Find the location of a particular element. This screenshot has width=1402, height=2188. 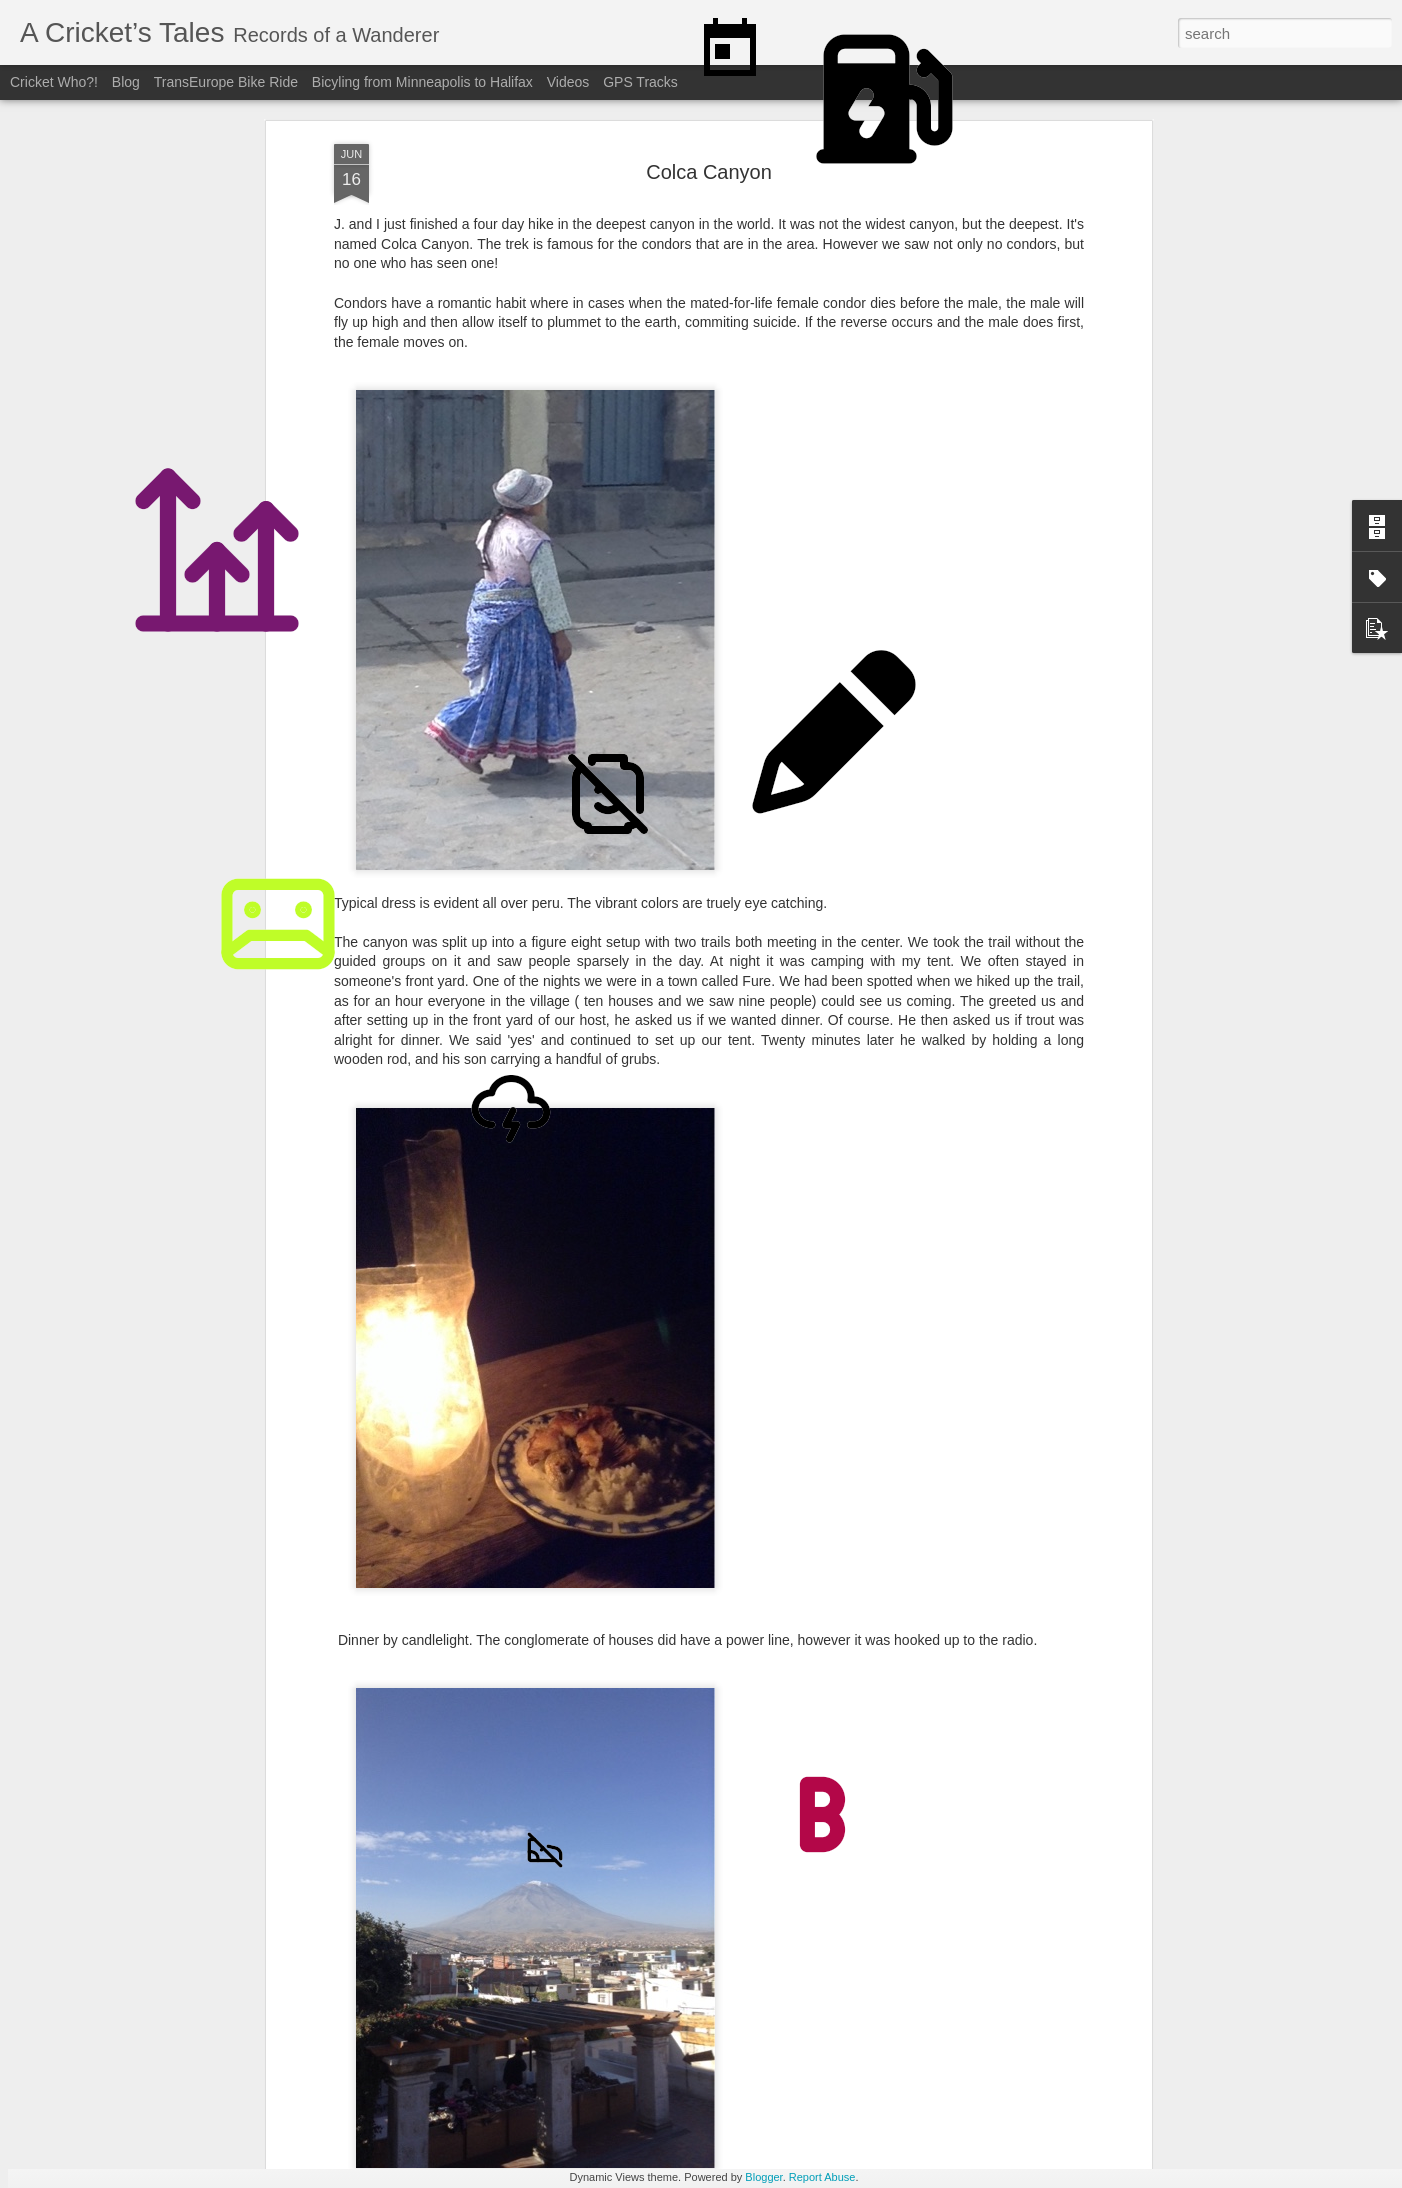

disable or disconnect building blocks integration is located at coordinates (608, 794).